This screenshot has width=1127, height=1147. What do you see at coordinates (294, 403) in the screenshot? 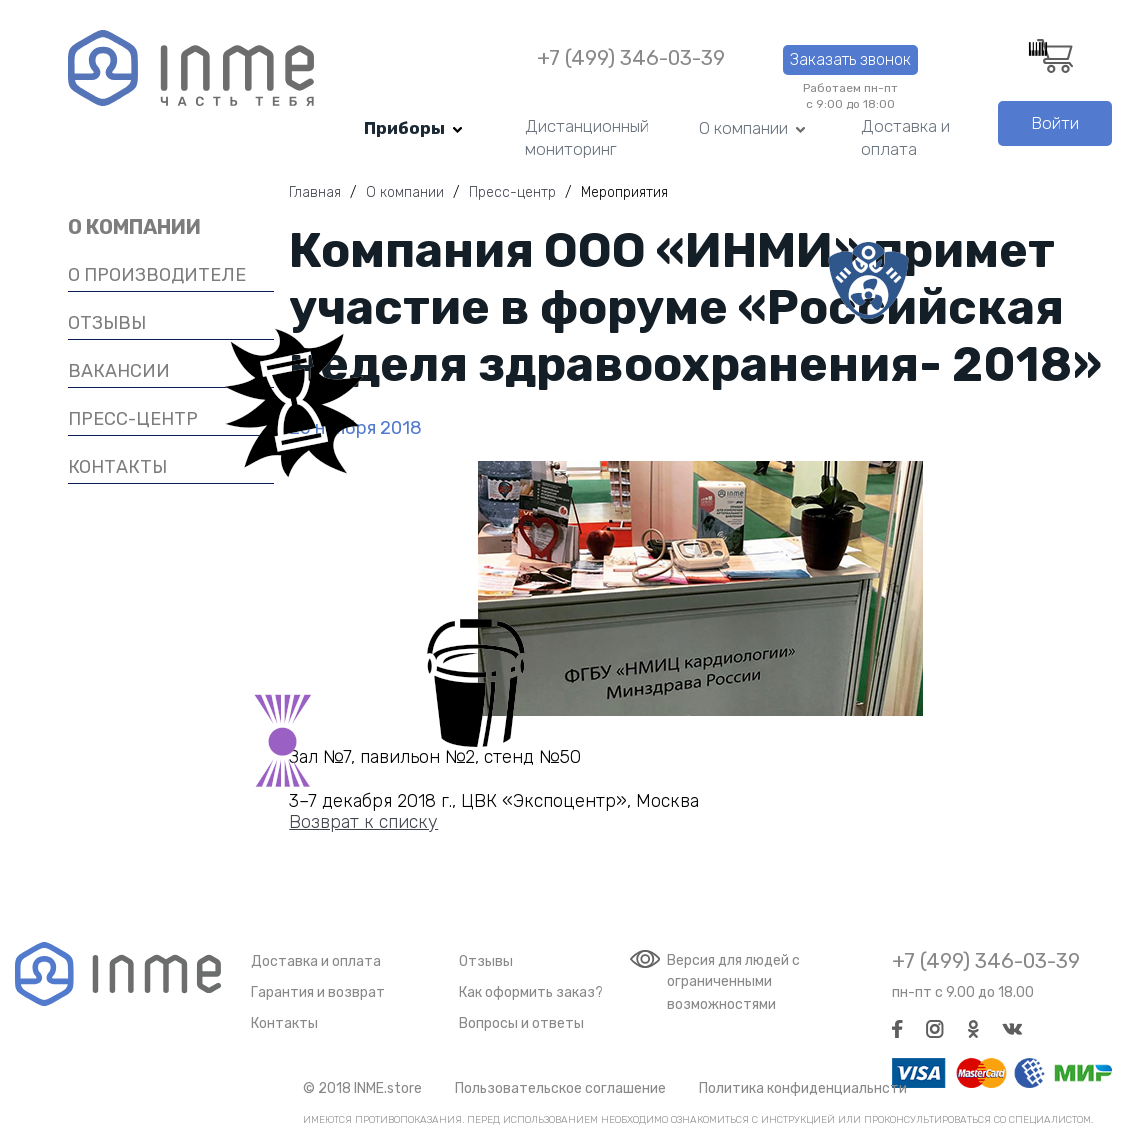
I see `add extra time or extend a timer` at bounding box center [294, 403].